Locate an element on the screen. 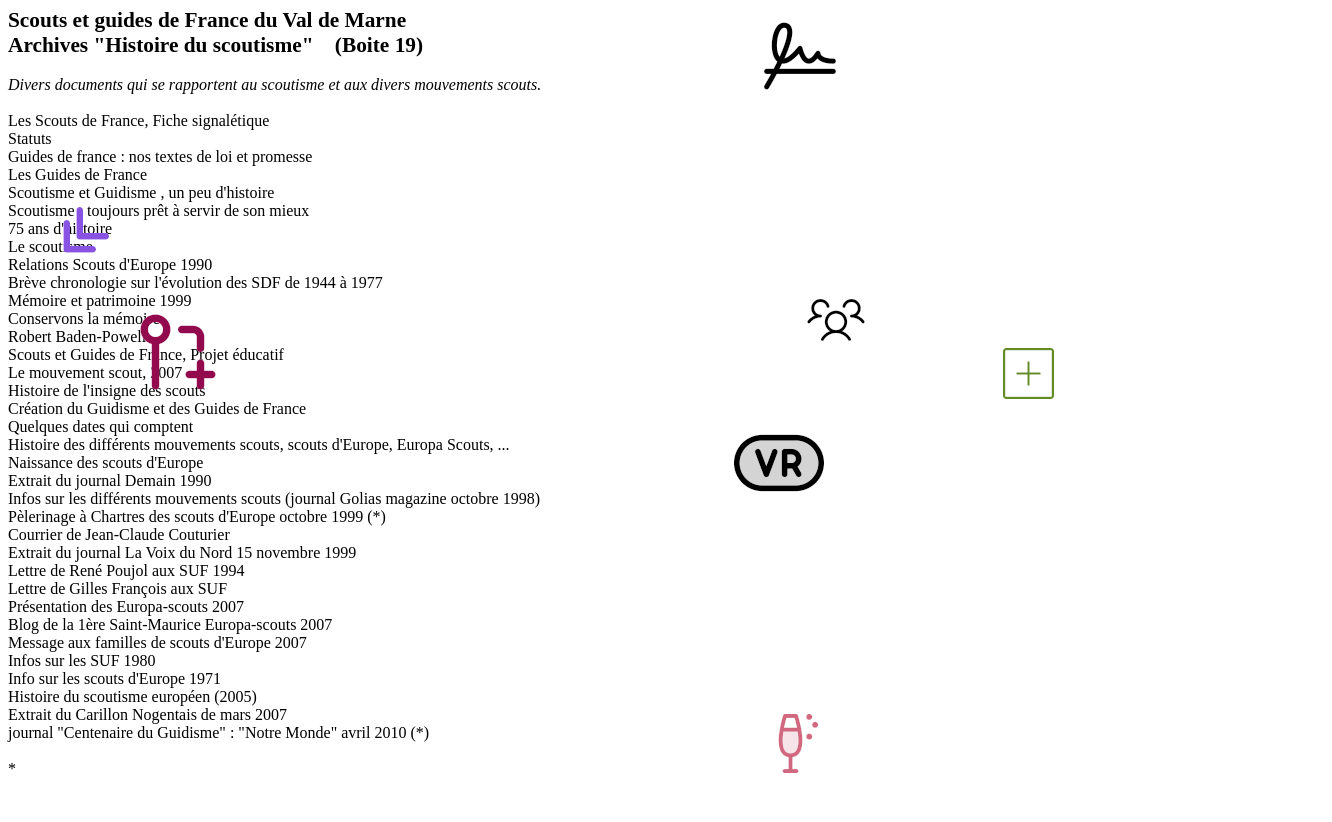  create a new pull request is located at coordinates (178, 352).